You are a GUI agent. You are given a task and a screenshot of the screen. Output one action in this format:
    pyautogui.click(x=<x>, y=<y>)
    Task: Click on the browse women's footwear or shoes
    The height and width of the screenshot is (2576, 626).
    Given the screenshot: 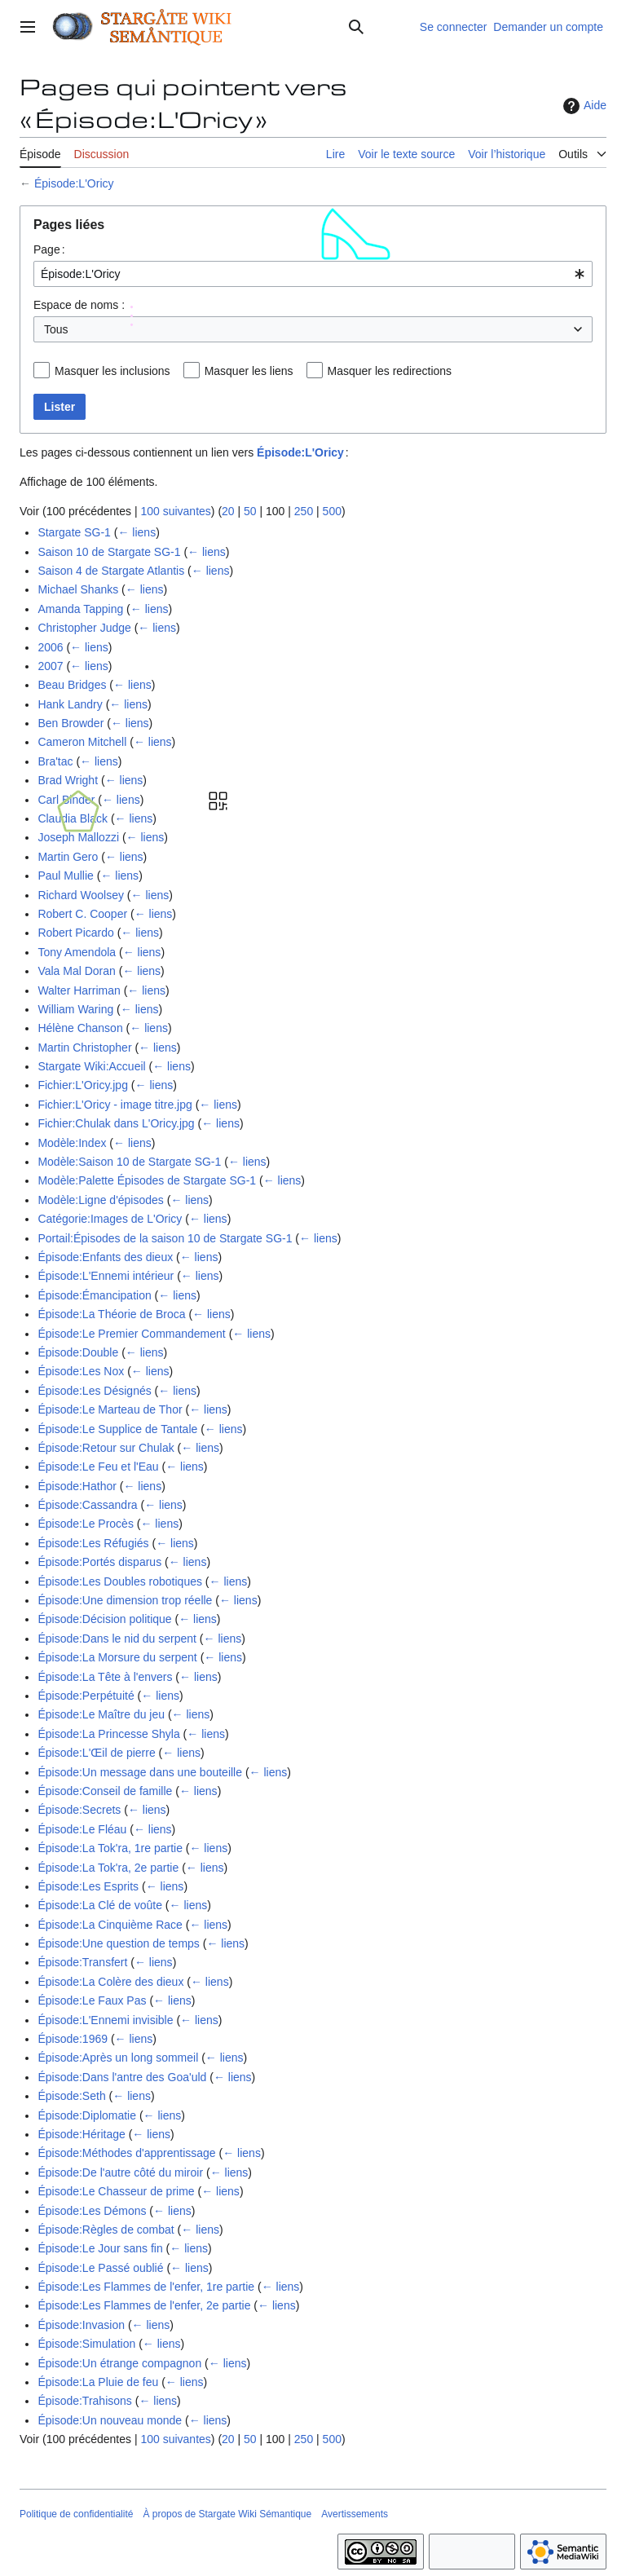 What is the action you would take?
    pyautogui.click(x=352, y=236)
    